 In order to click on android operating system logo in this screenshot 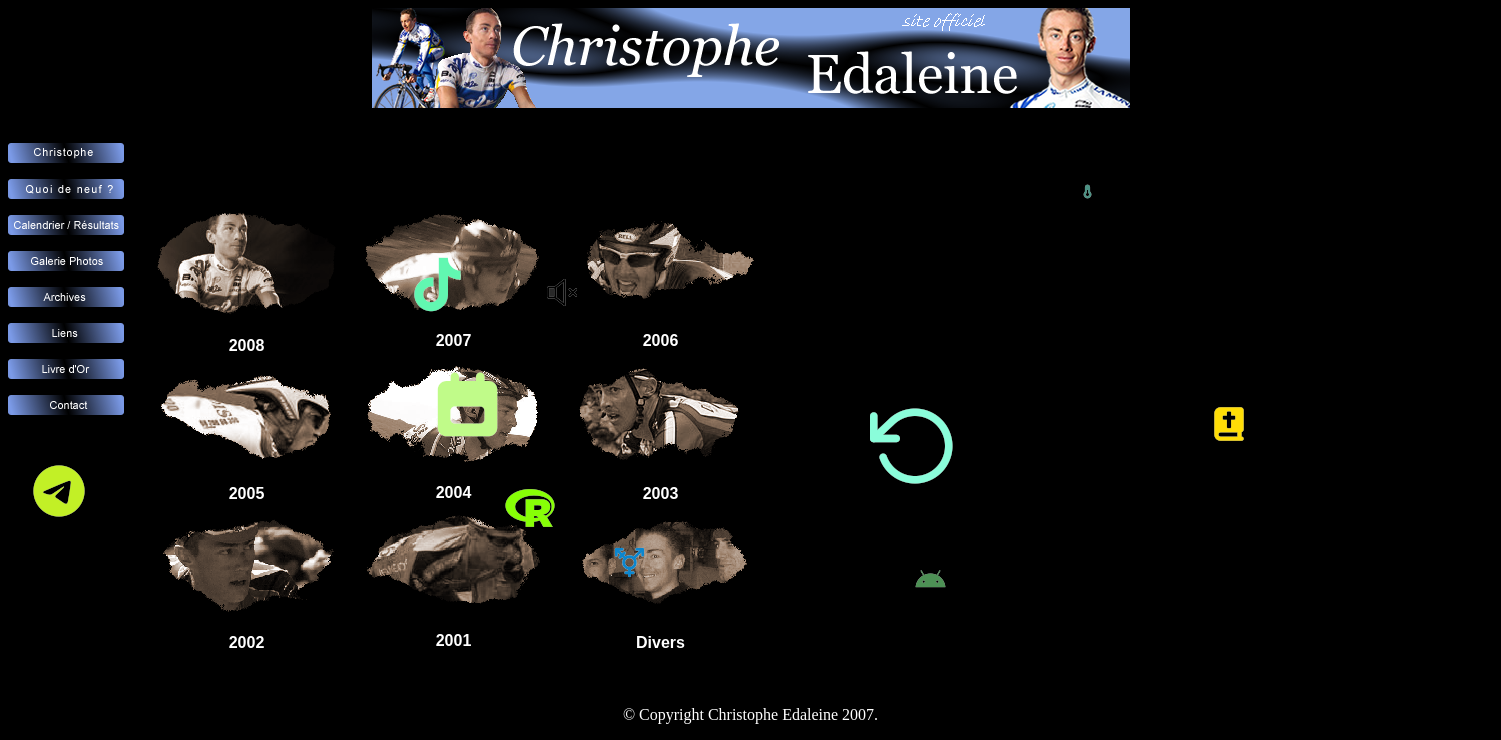, I will do `click(930, 580)`.